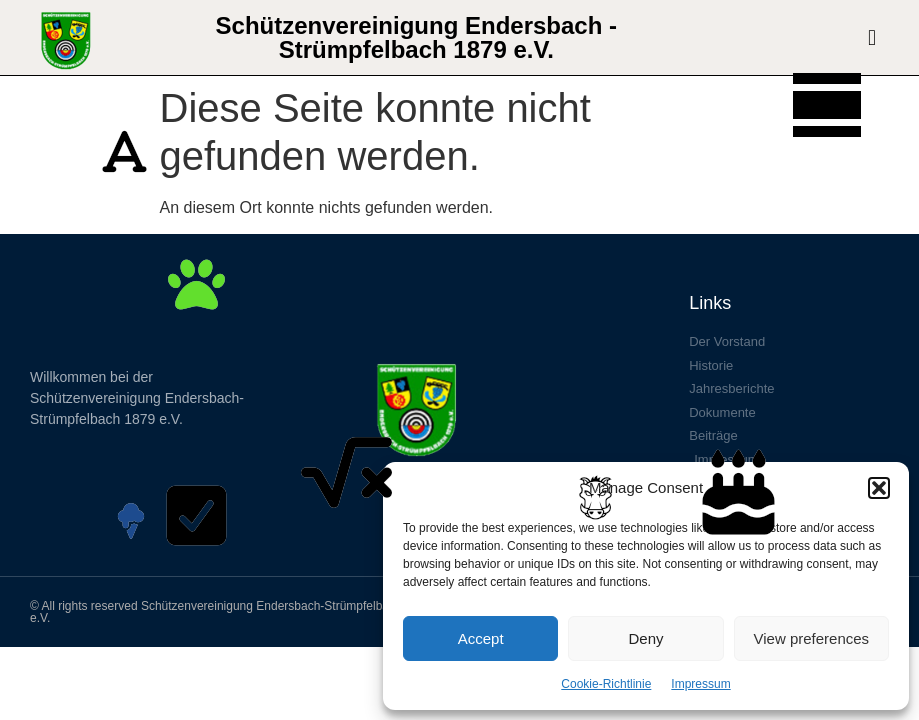 The image size is (919, 720). Describe the element at coordinates (124, 151) in the screenshot. I see `change font or typography settings` at that location.